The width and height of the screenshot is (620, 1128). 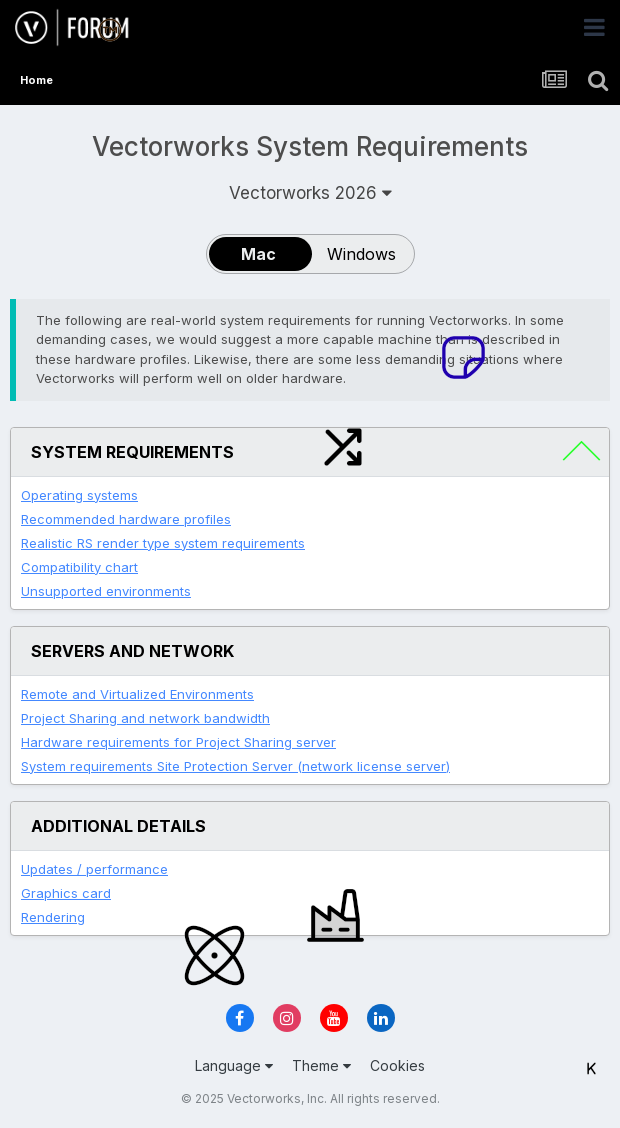 What do you see at coordinates (591, 1068) in the screenshot?
I see `represents the letter K as a keyboard shortcut indicator` at bounding box center [591, 1068].